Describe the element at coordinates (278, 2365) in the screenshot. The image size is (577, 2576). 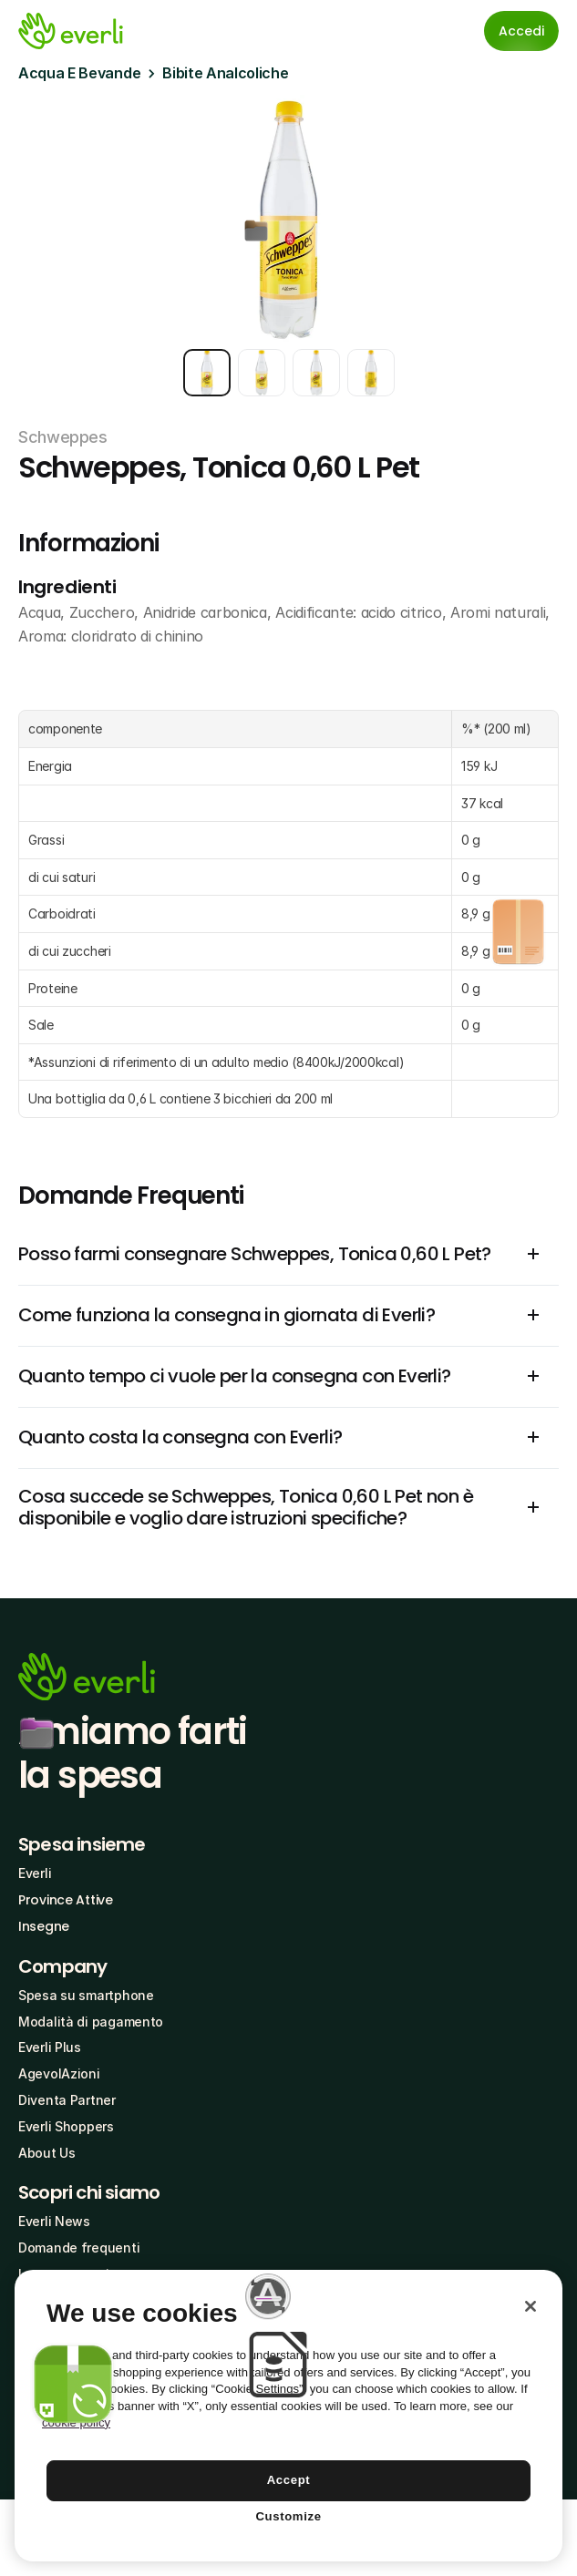
I see `open libreoffice base database application` at that location.